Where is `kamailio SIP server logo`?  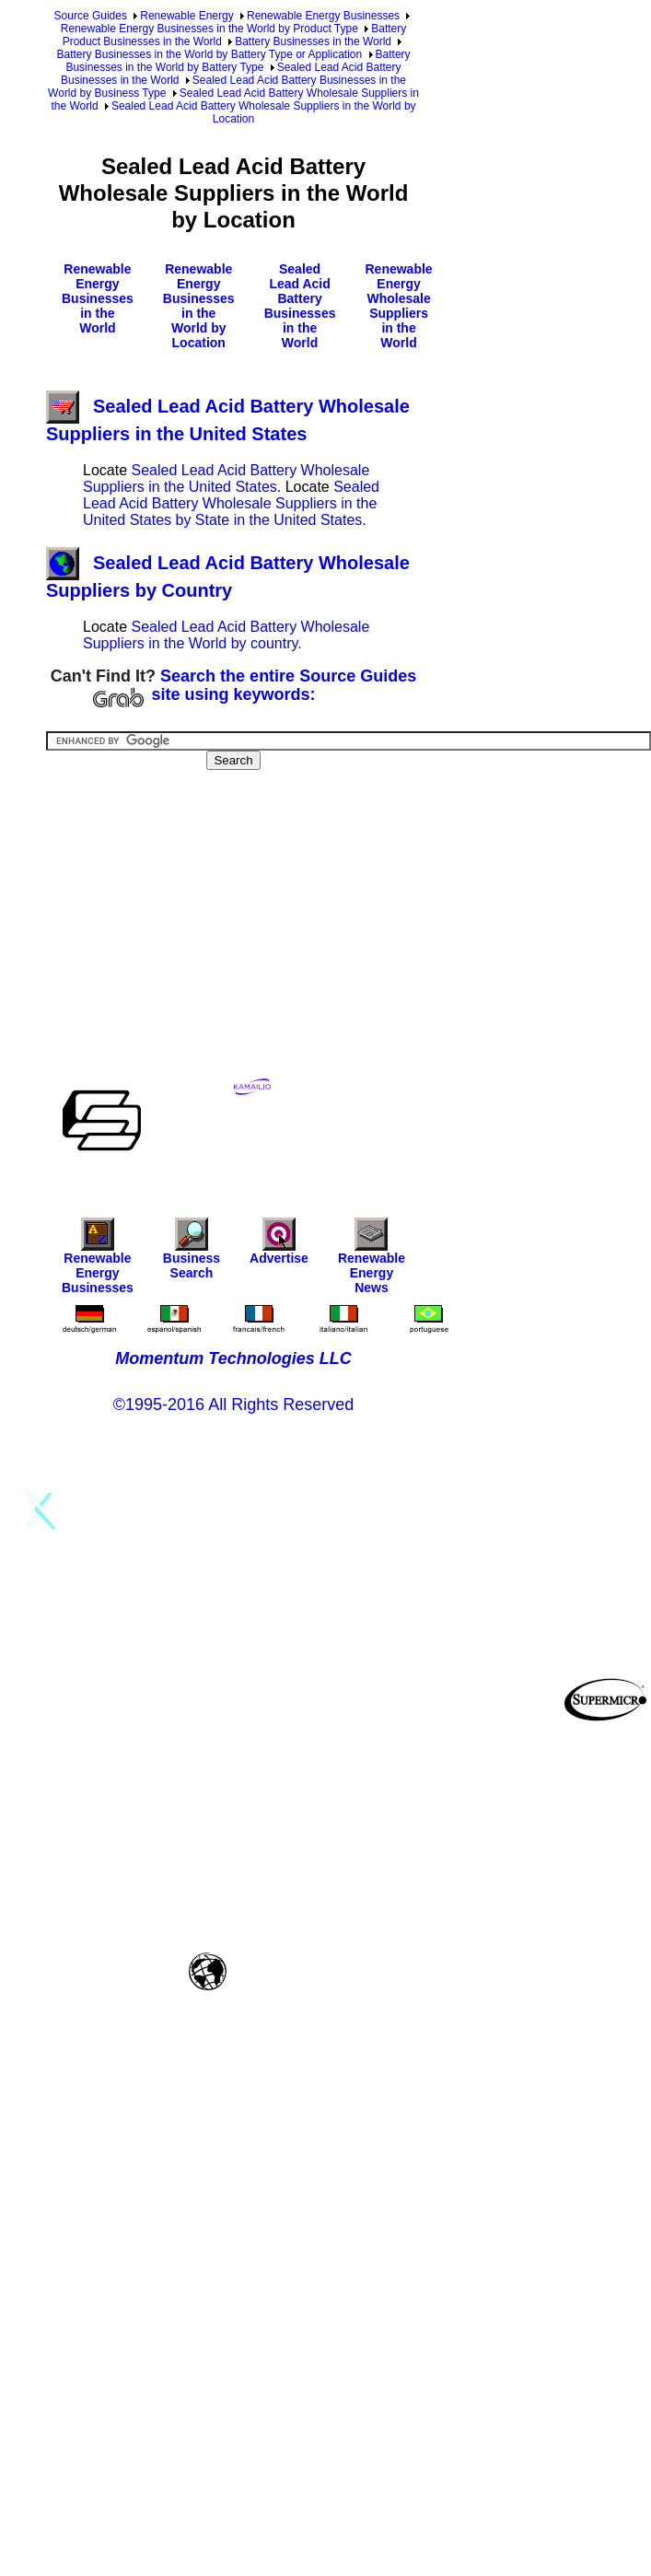
kamailio SIP server logo is located at coordinates (252, 1087).